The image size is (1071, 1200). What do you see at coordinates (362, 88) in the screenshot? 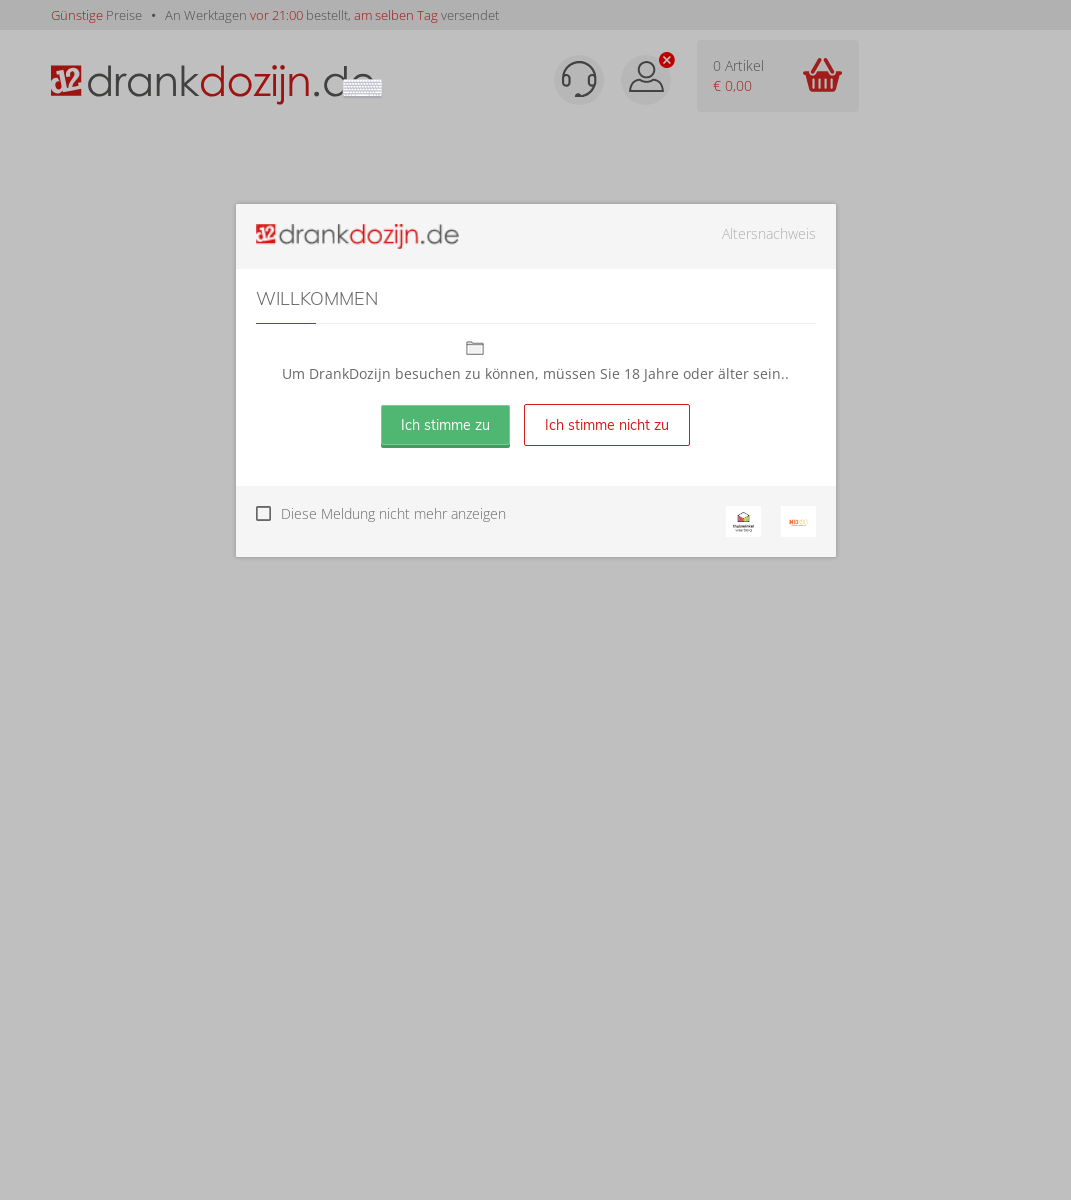
I see `bluetooth keyboard connected` at bounding box center [362, 88].